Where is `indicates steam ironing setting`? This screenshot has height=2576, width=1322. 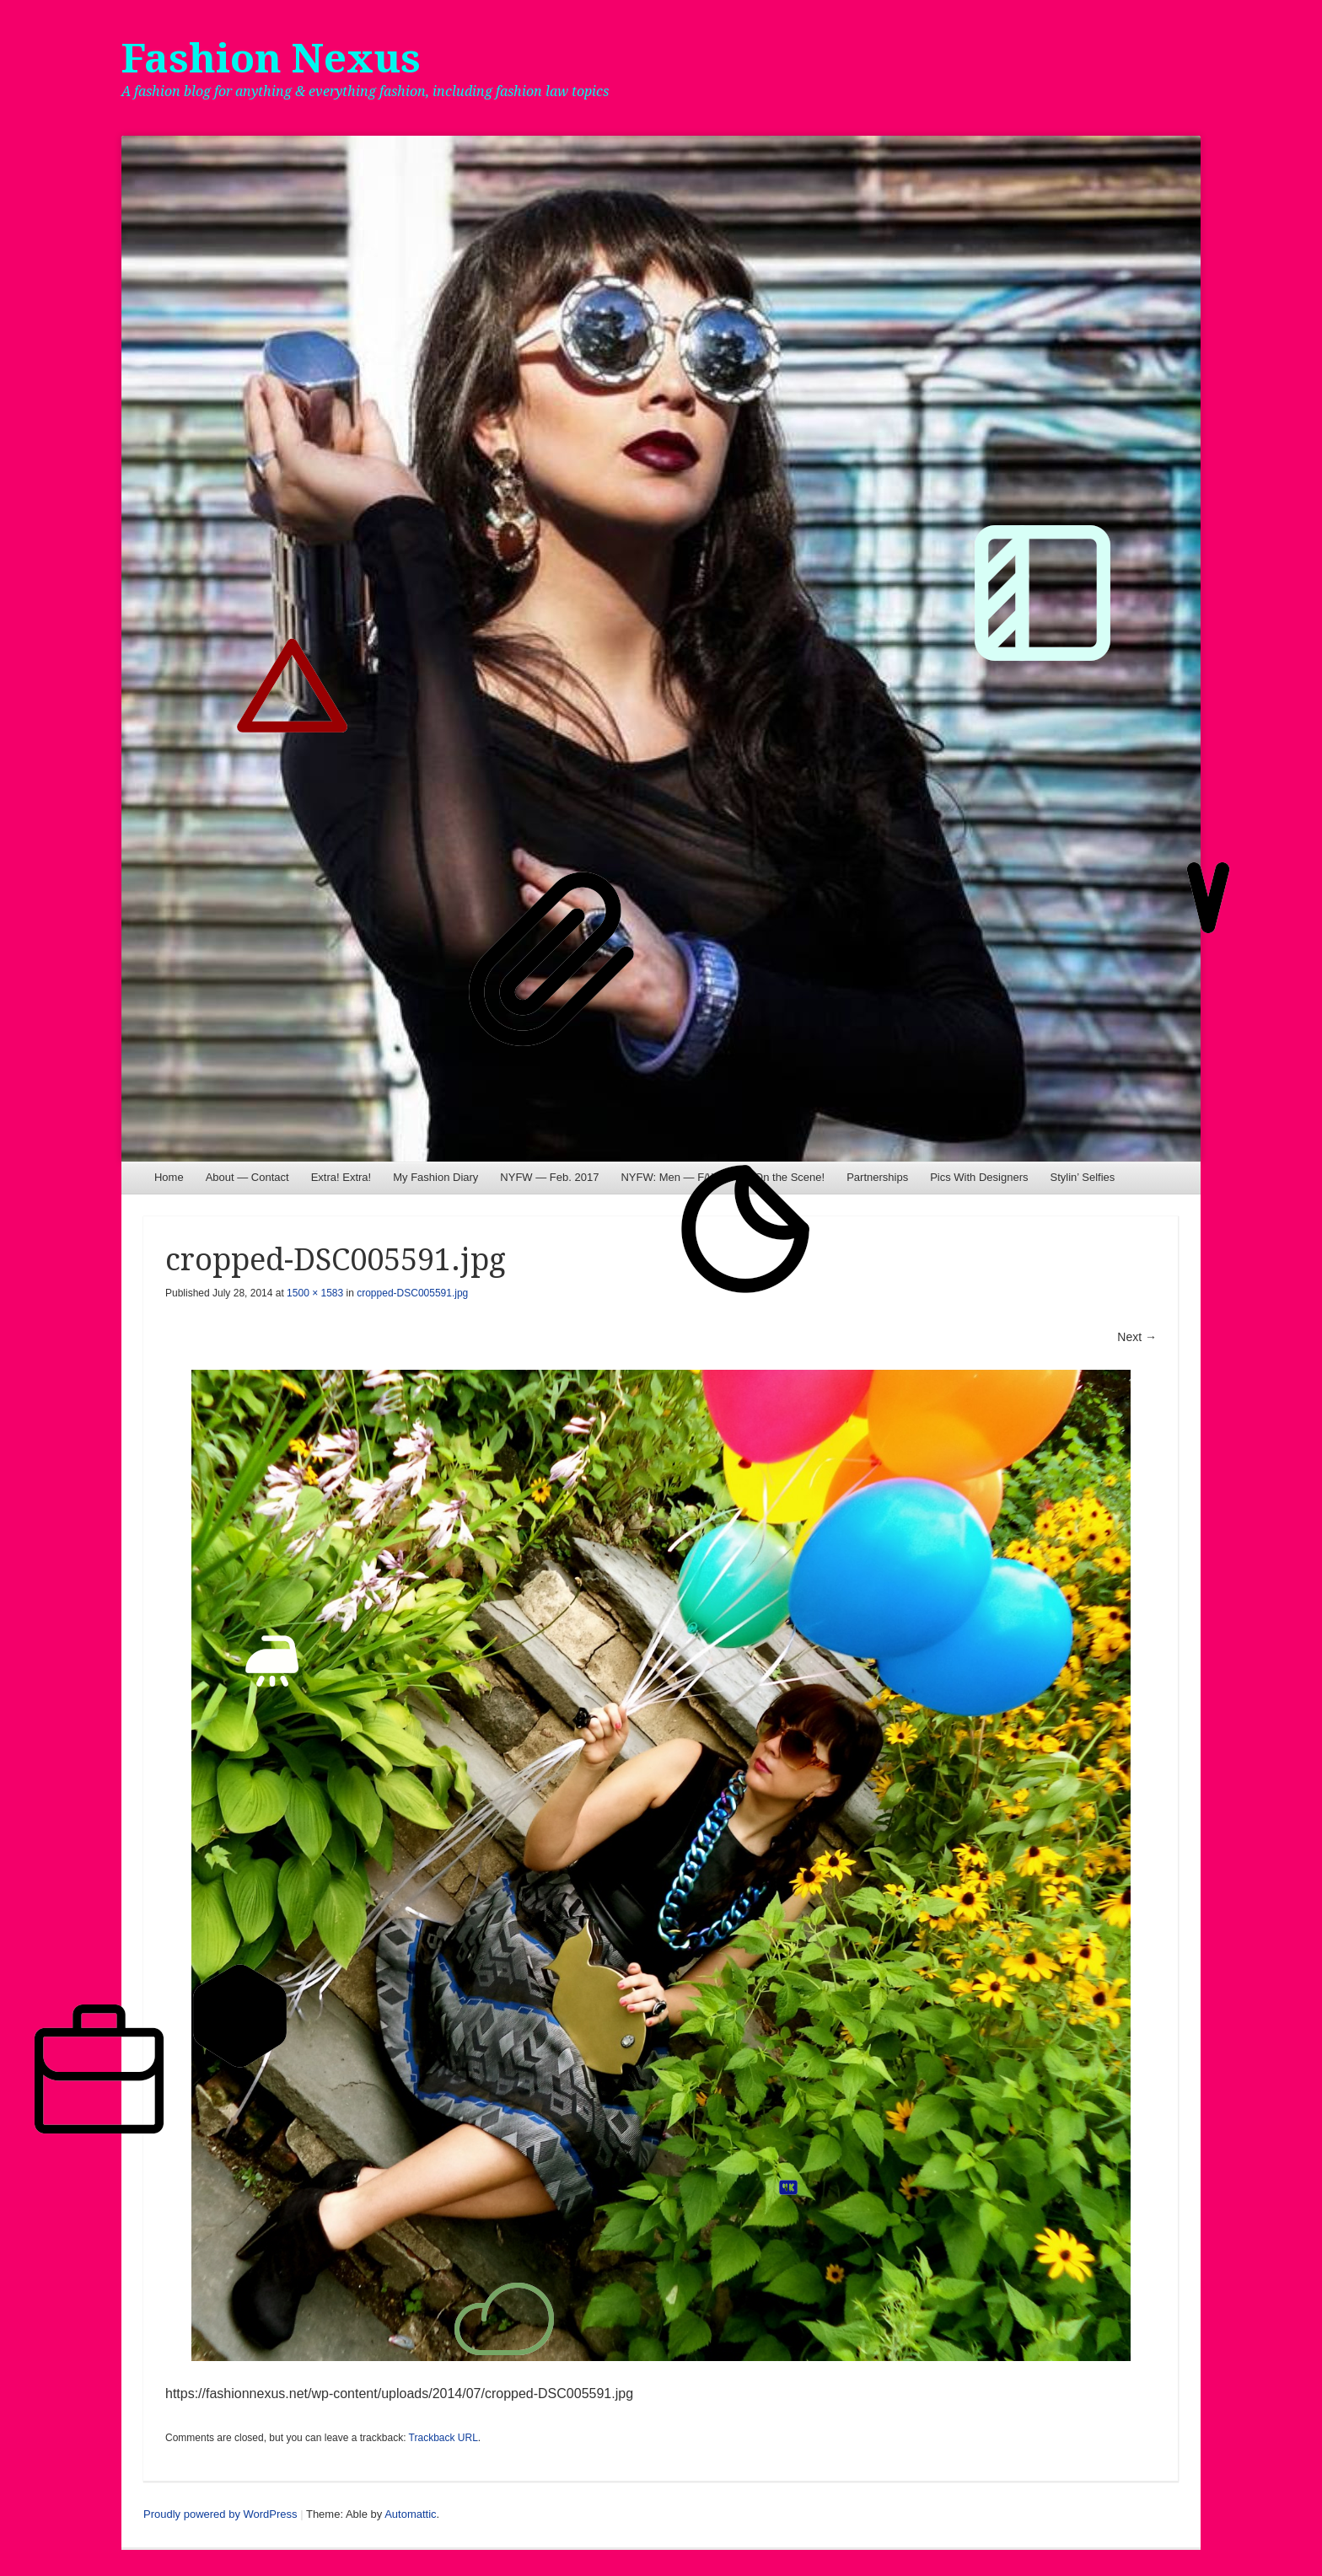 indicates steam ironing setting is located at coordinates (272, 1660).